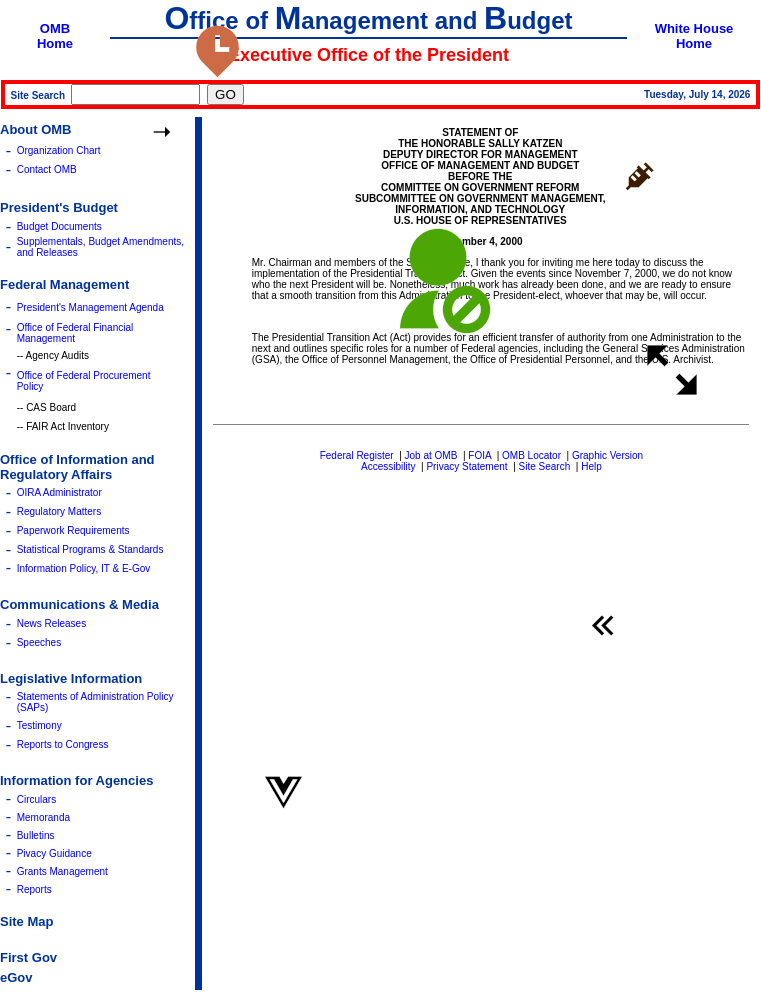  Describe the element at coordinates (283, 792) in the screenshot. I see `Vue.js framework logo` at that location.